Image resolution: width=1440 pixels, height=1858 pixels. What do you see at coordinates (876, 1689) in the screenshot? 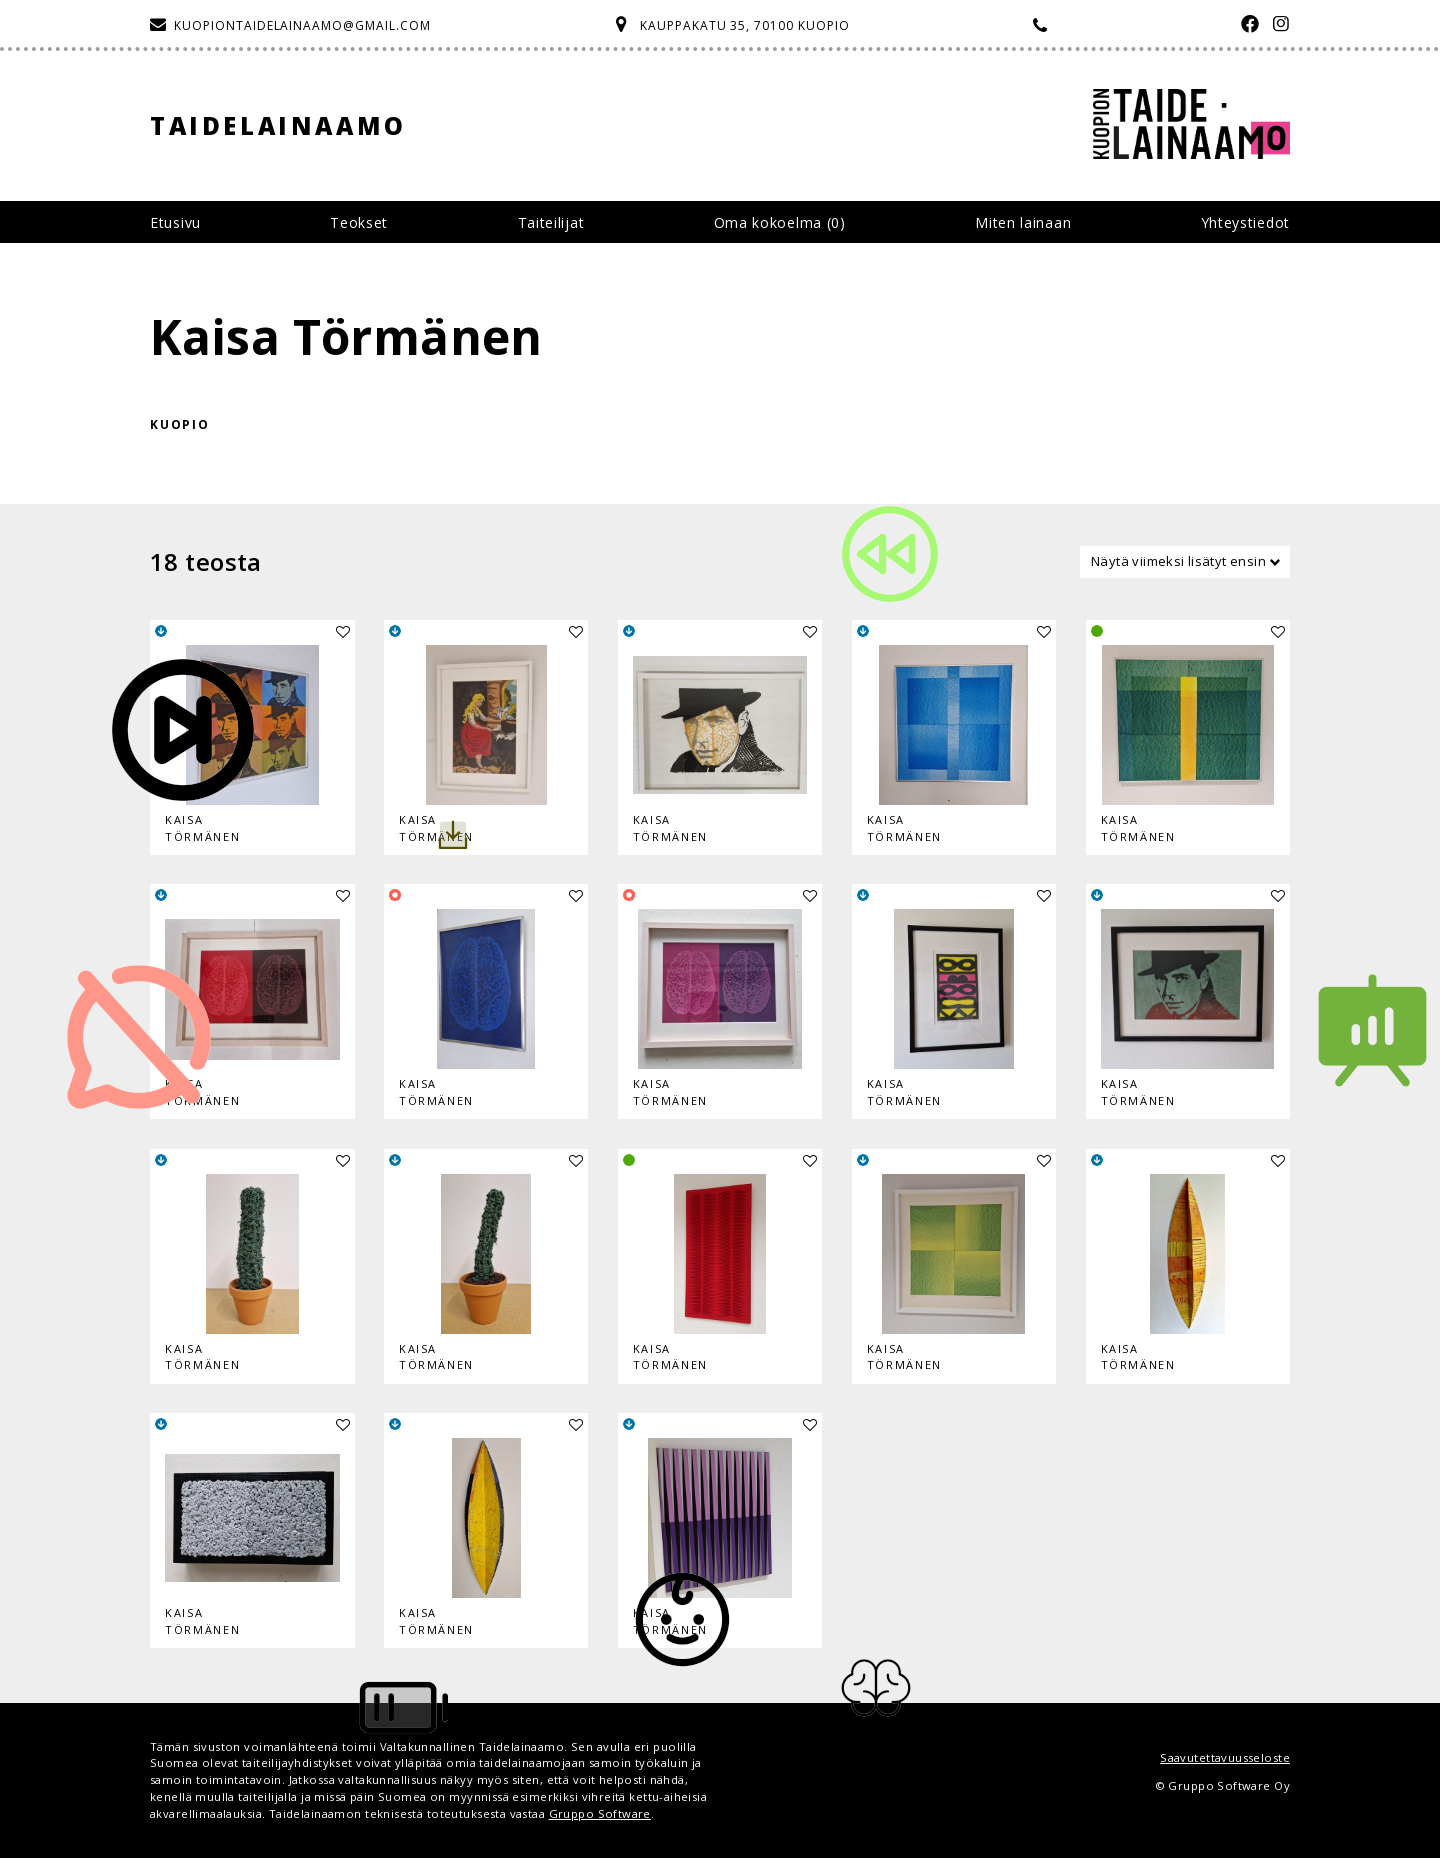
I see `access AI or smart features` at bounding box center [876, 1689].